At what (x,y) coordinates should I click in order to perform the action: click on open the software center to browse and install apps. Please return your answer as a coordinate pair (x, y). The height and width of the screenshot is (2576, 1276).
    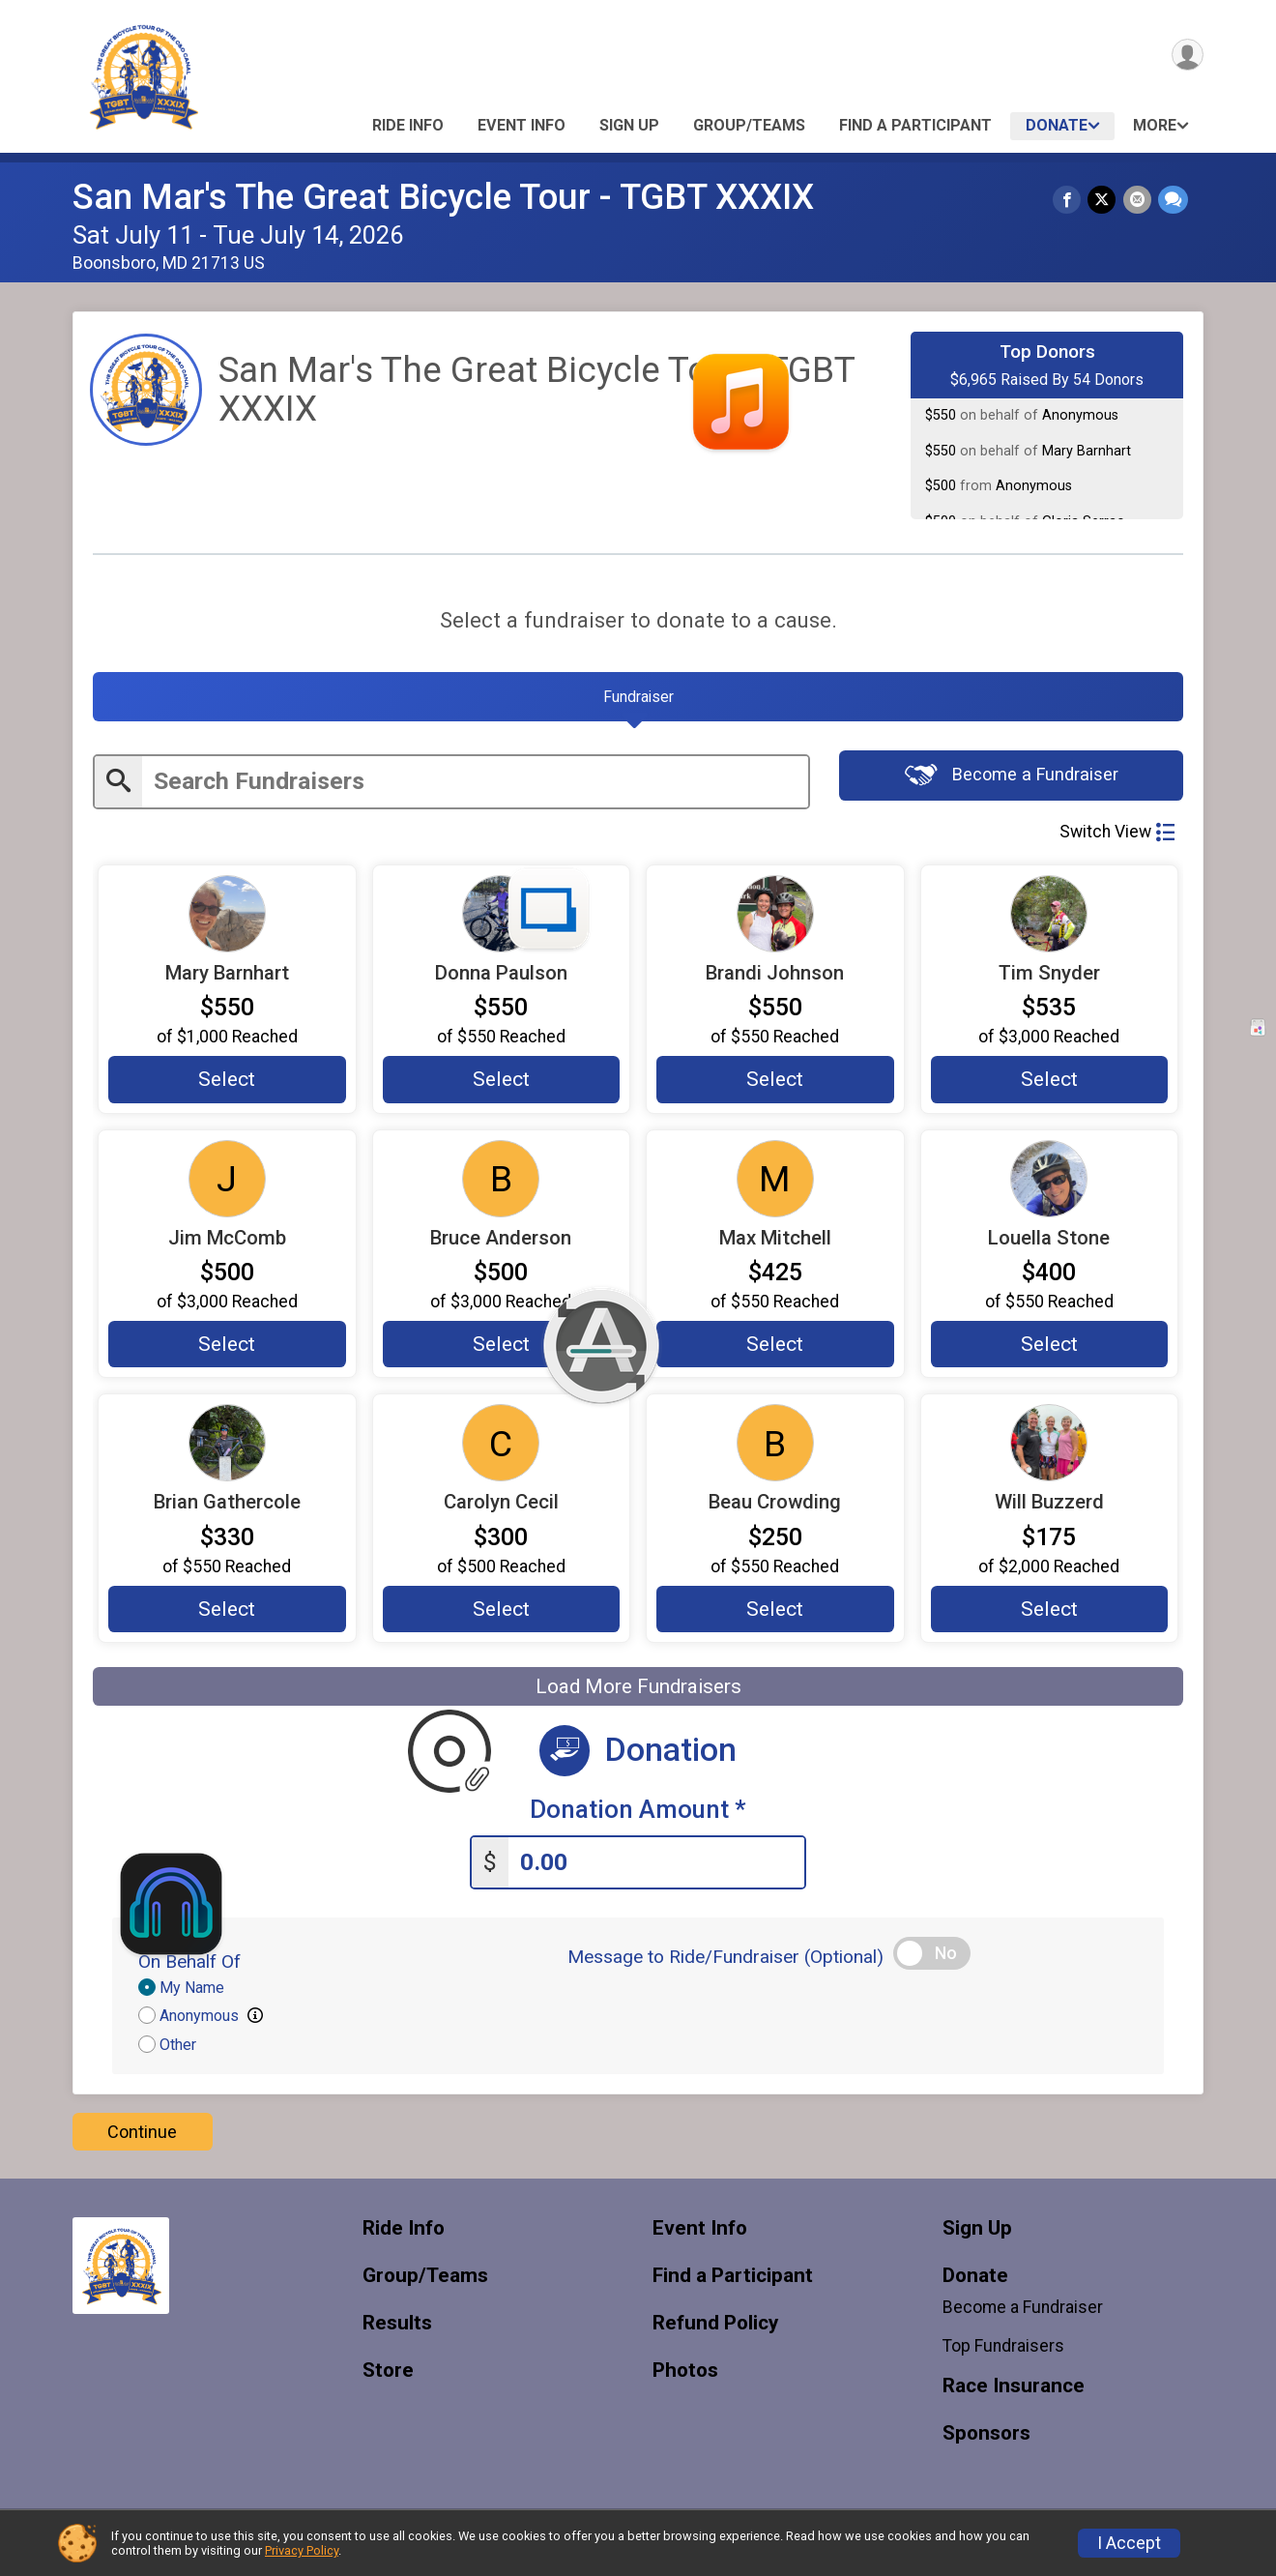
    Looking at the image, I should click on (1258, 1027).